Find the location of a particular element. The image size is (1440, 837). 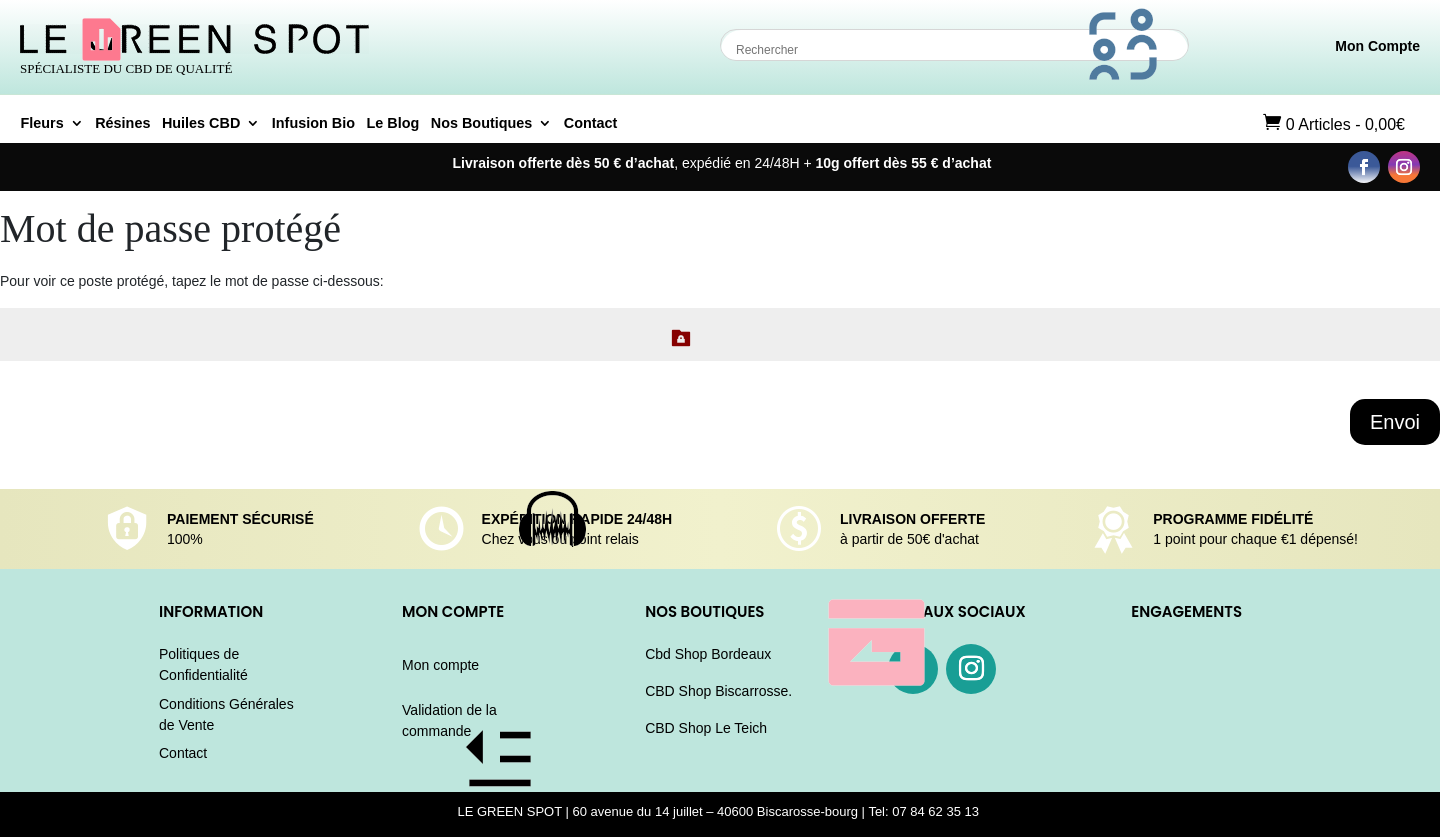

peer-to-peer connection or transfer is located at coordinates (1123, 46).